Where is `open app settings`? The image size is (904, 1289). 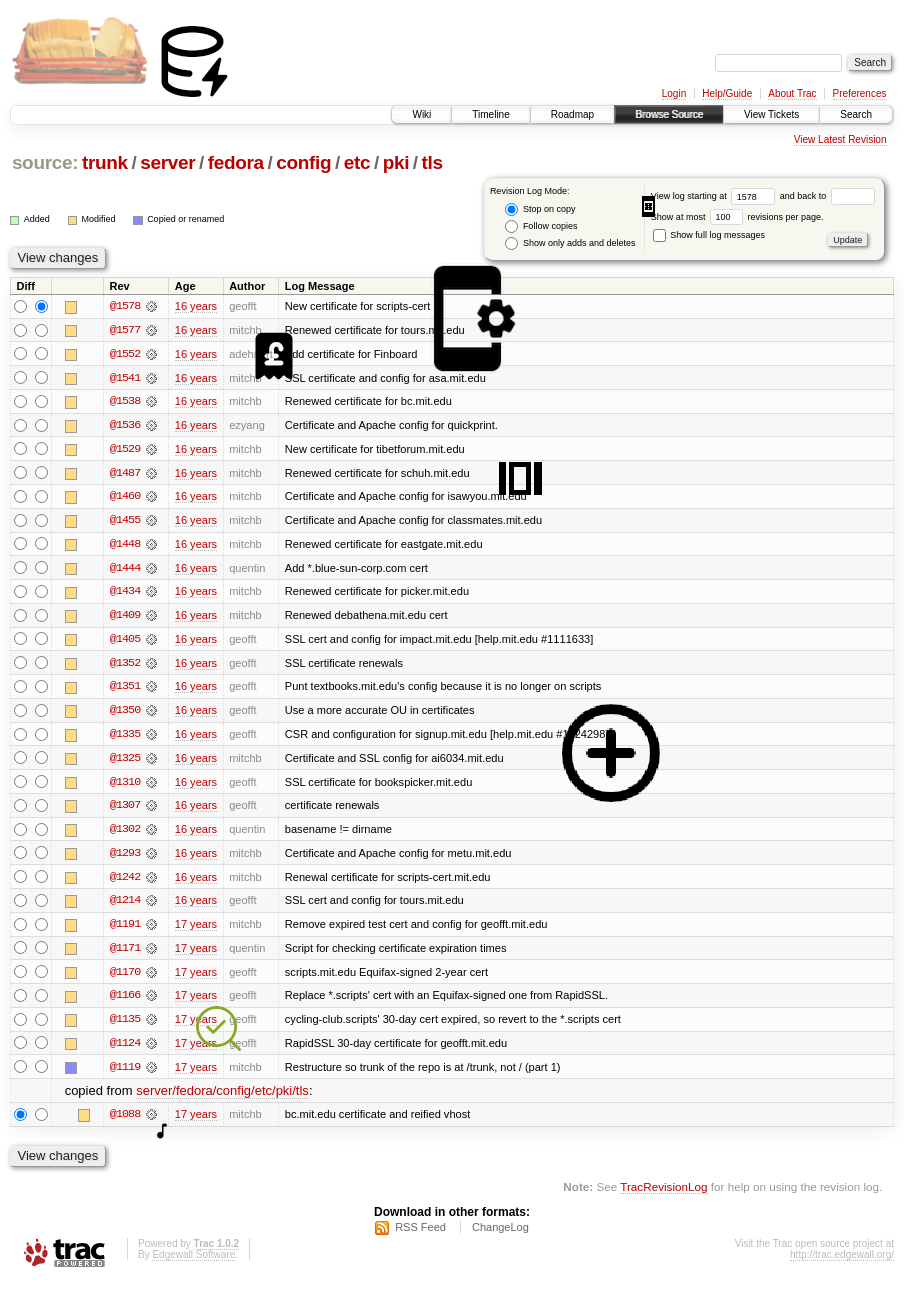 open app settings is located at coordinates (467, 318).